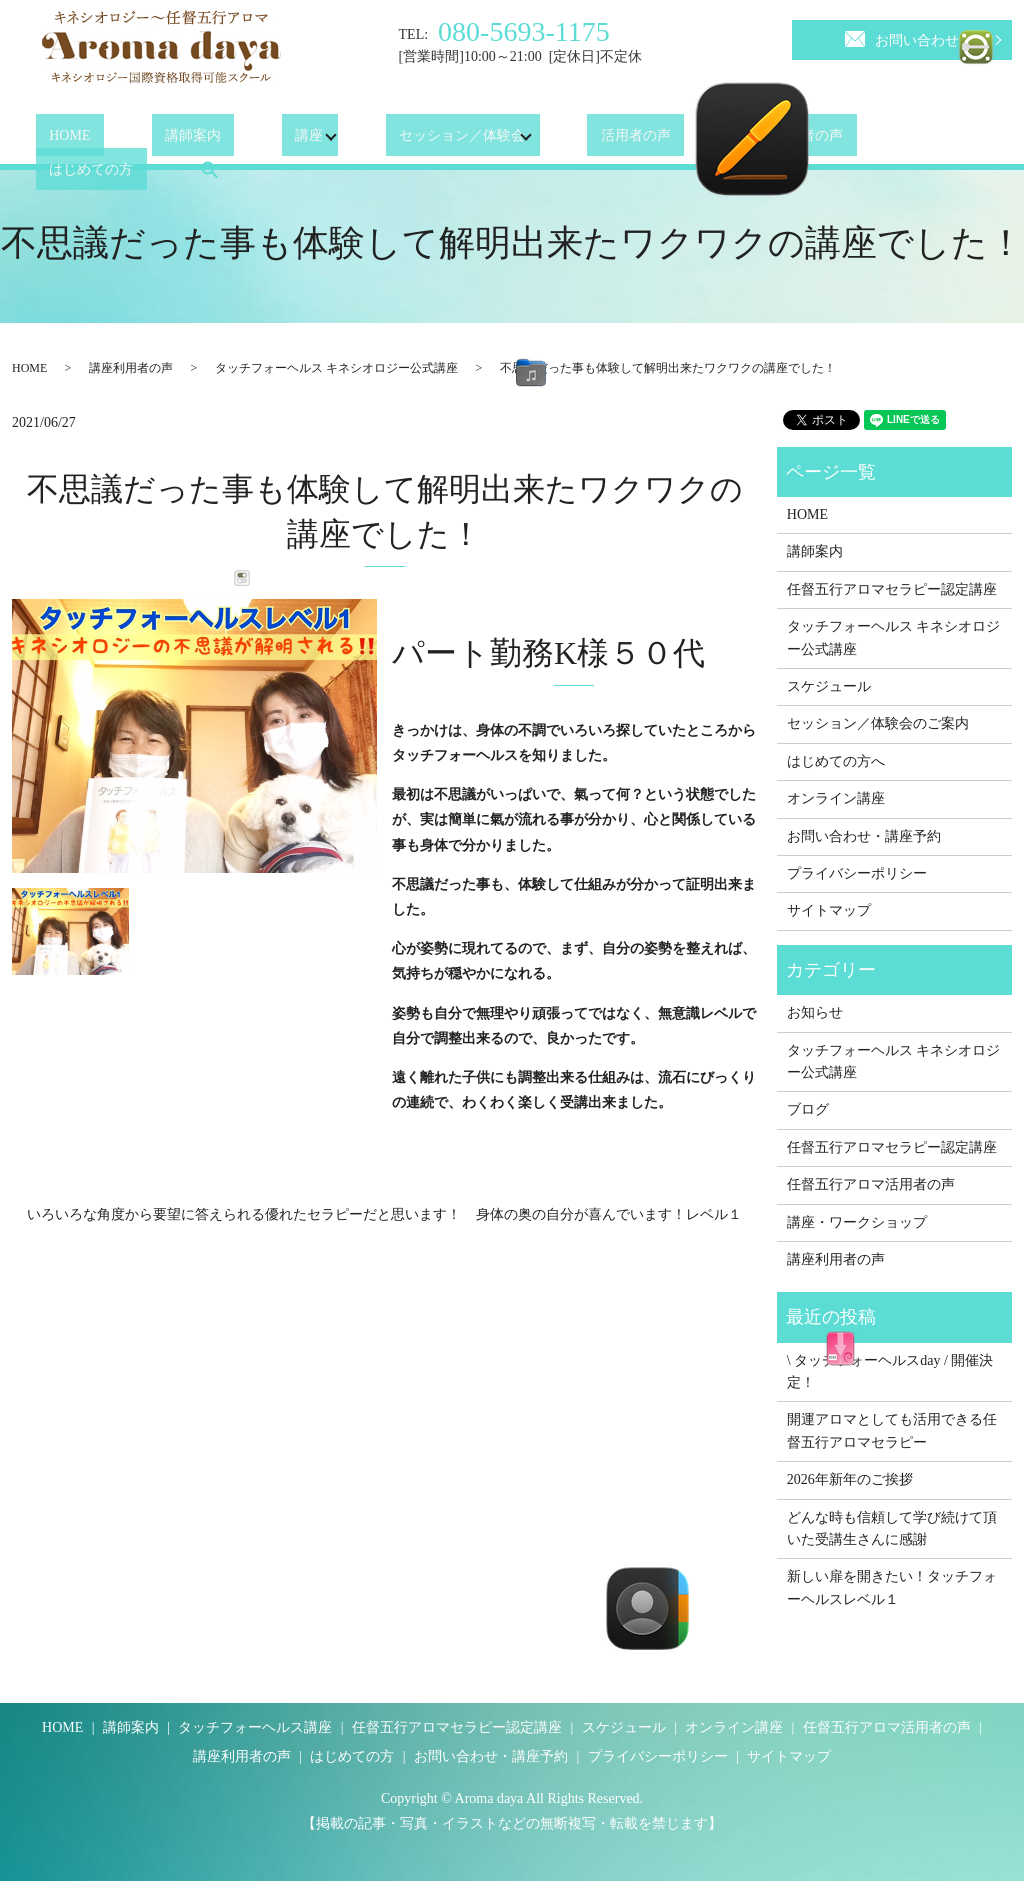  I want to click on open pages document editor, so click(752, 139).